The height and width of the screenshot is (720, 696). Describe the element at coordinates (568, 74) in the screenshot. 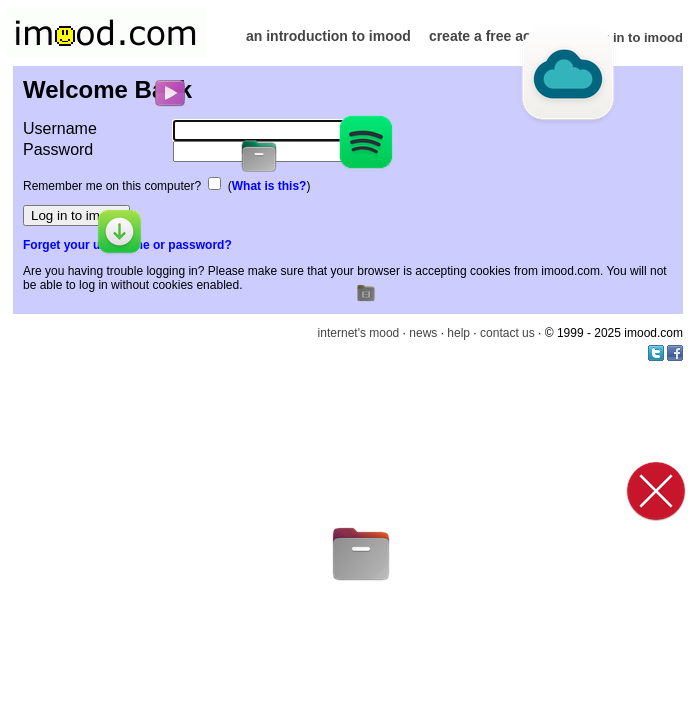

I see `launch airvpn application` at that location.